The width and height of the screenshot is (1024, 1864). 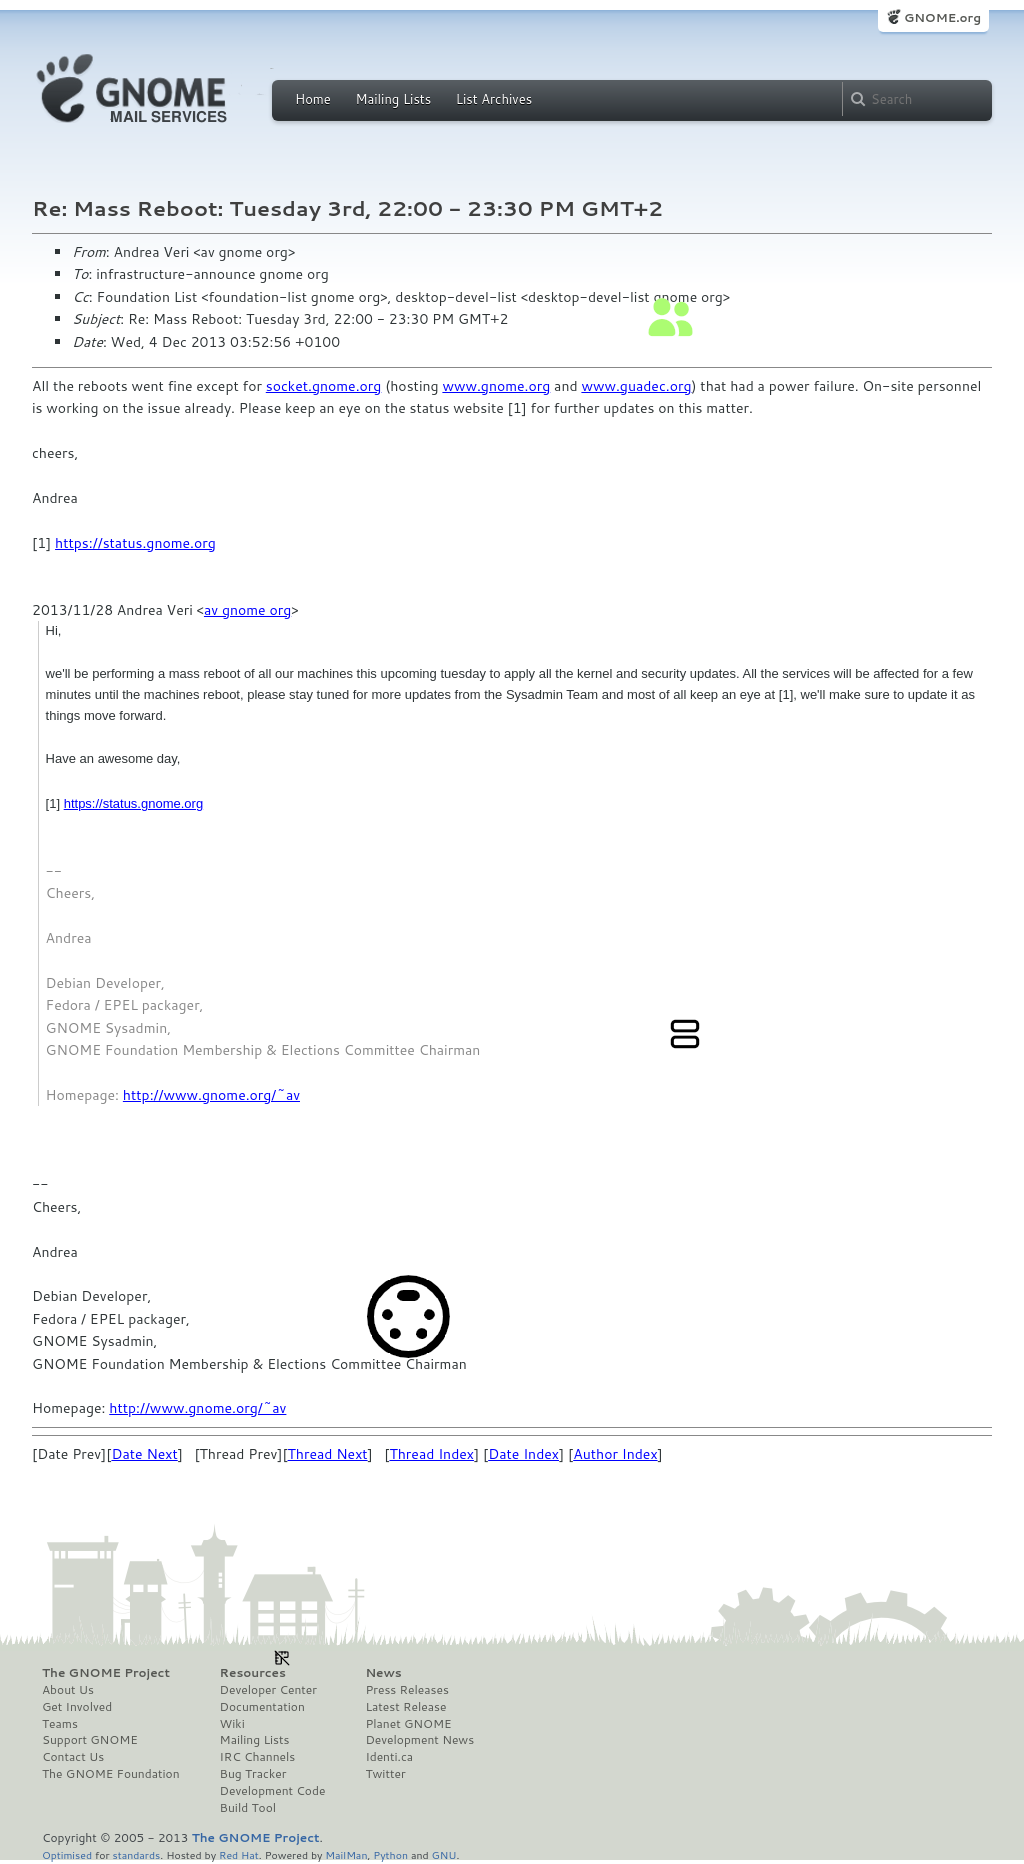 What do you see at coordinates (670, 316) in the screenshot?
I see `view your friends list` at bounding box center [670, 316].